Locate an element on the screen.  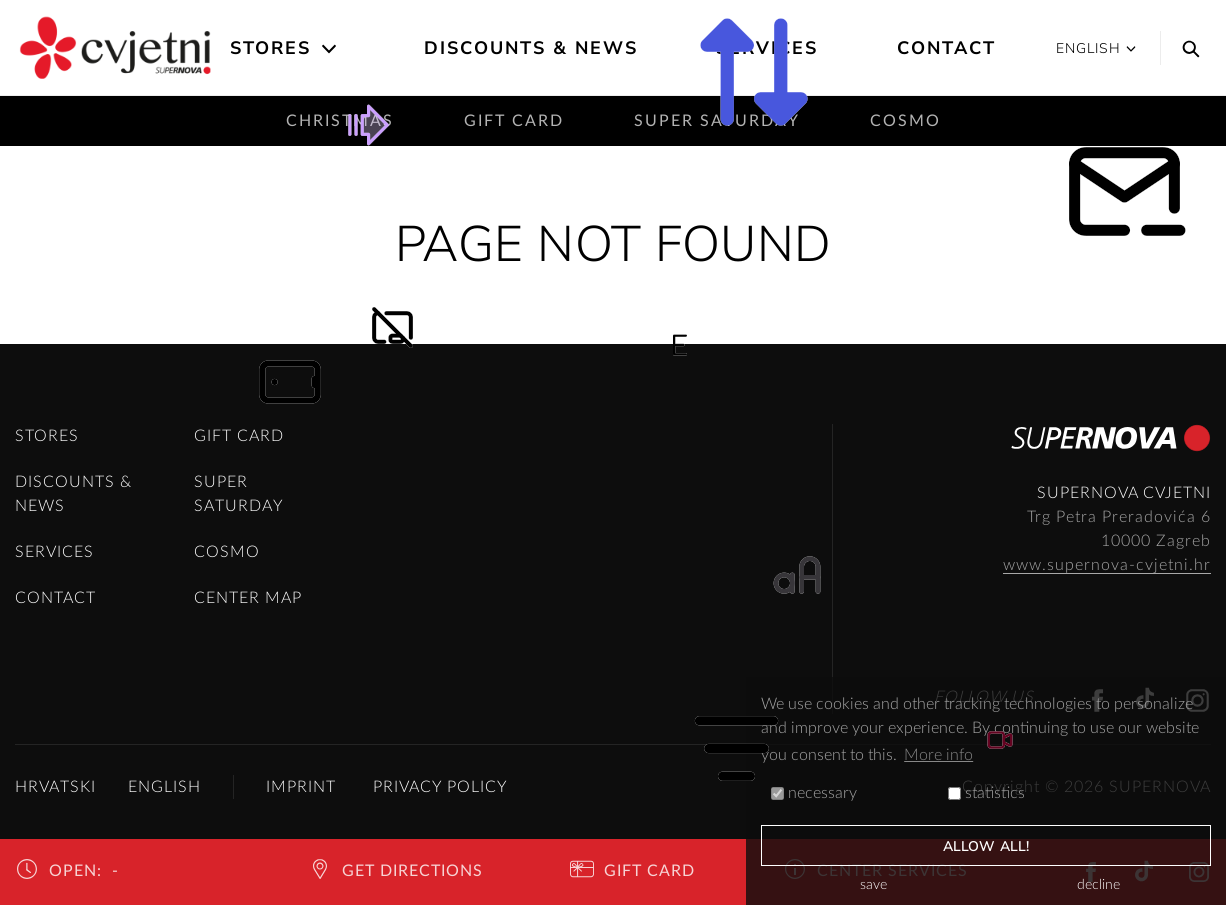
presentation mode disabled is located at coordinates (392, 327).